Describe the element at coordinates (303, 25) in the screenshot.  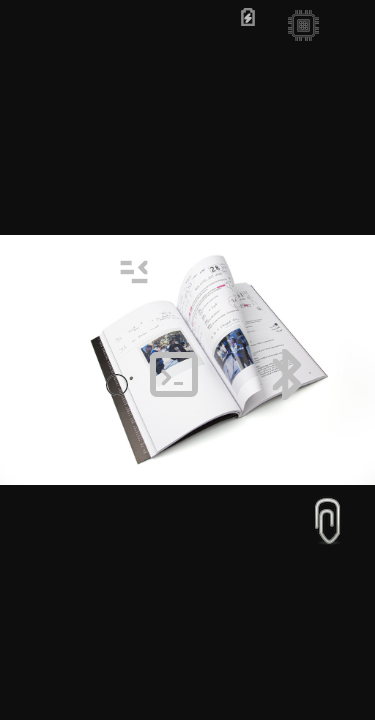
I see `access electronics or hardware settings` at that location.